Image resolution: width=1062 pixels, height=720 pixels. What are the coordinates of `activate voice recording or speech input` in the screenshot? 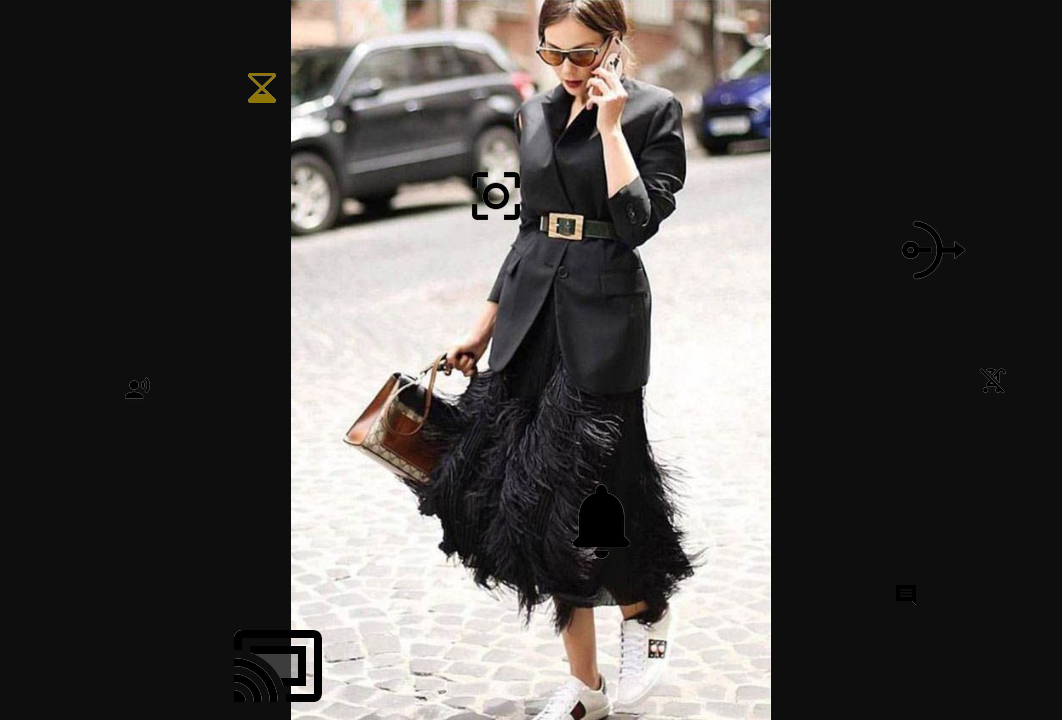 It's located at (137, 388).